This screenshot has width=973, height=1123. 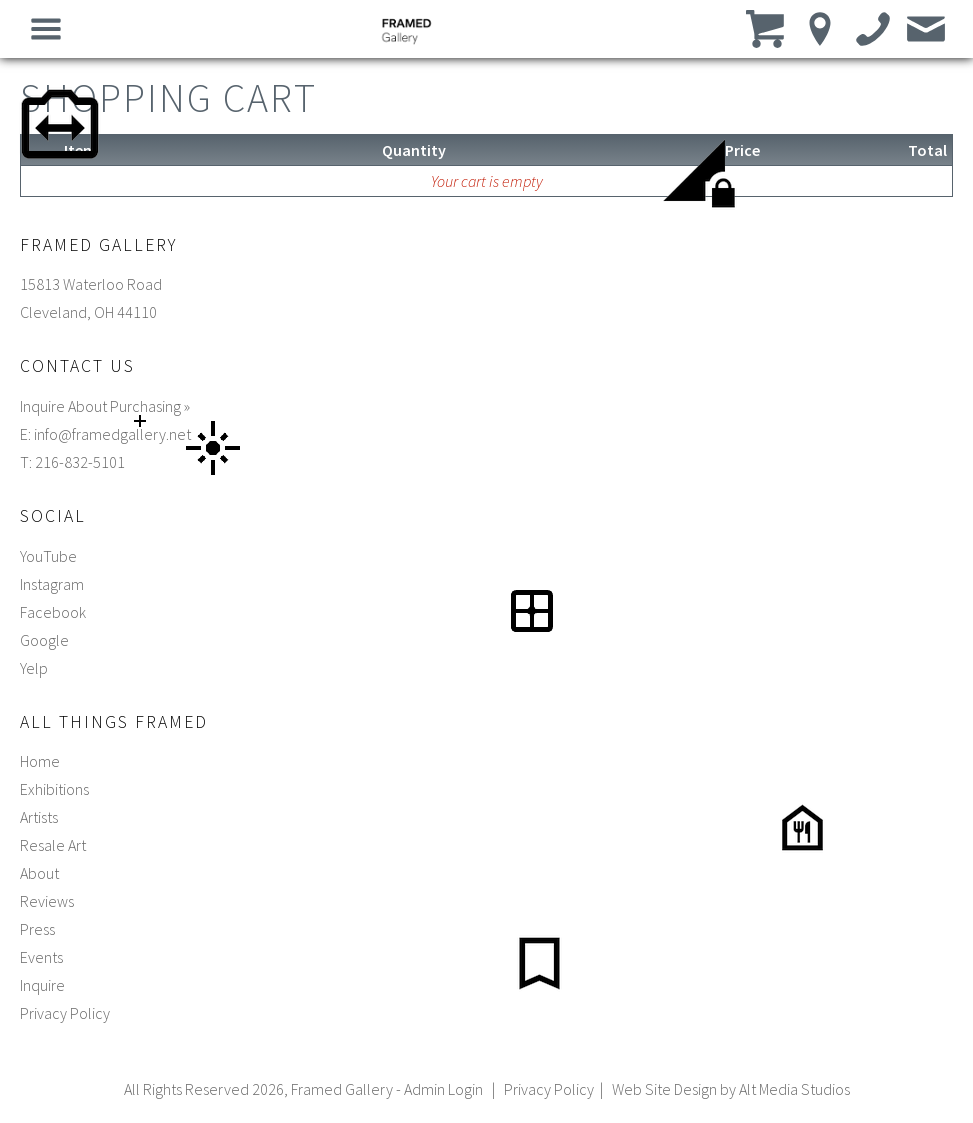 I want to click on network connection is secured or encrypted, so click(x=699, y=175).